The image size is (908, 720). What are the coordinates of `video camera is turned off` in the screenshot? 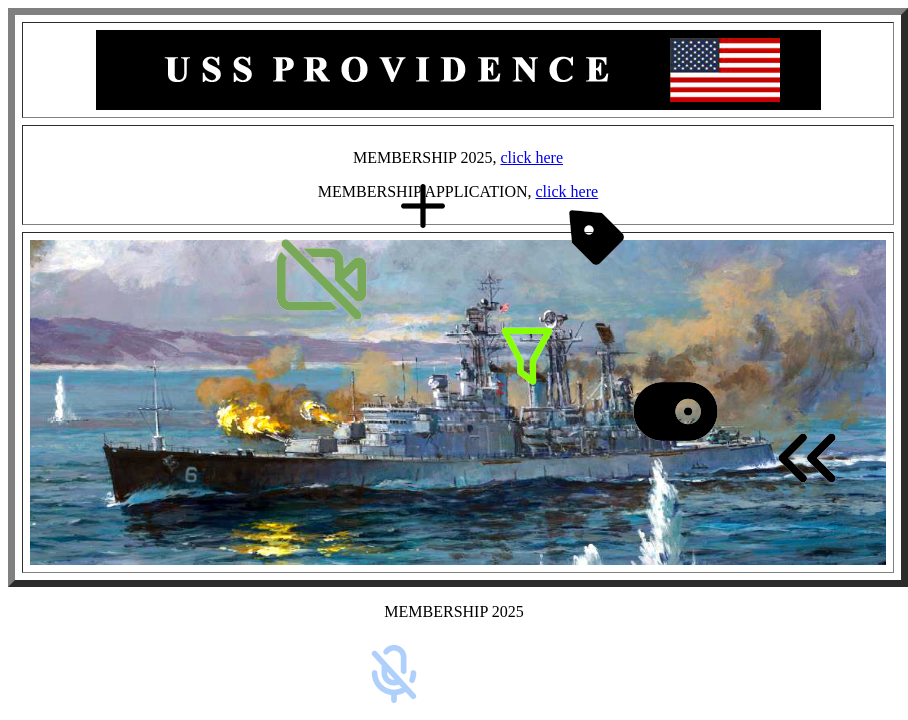 It's located at (321, 279).